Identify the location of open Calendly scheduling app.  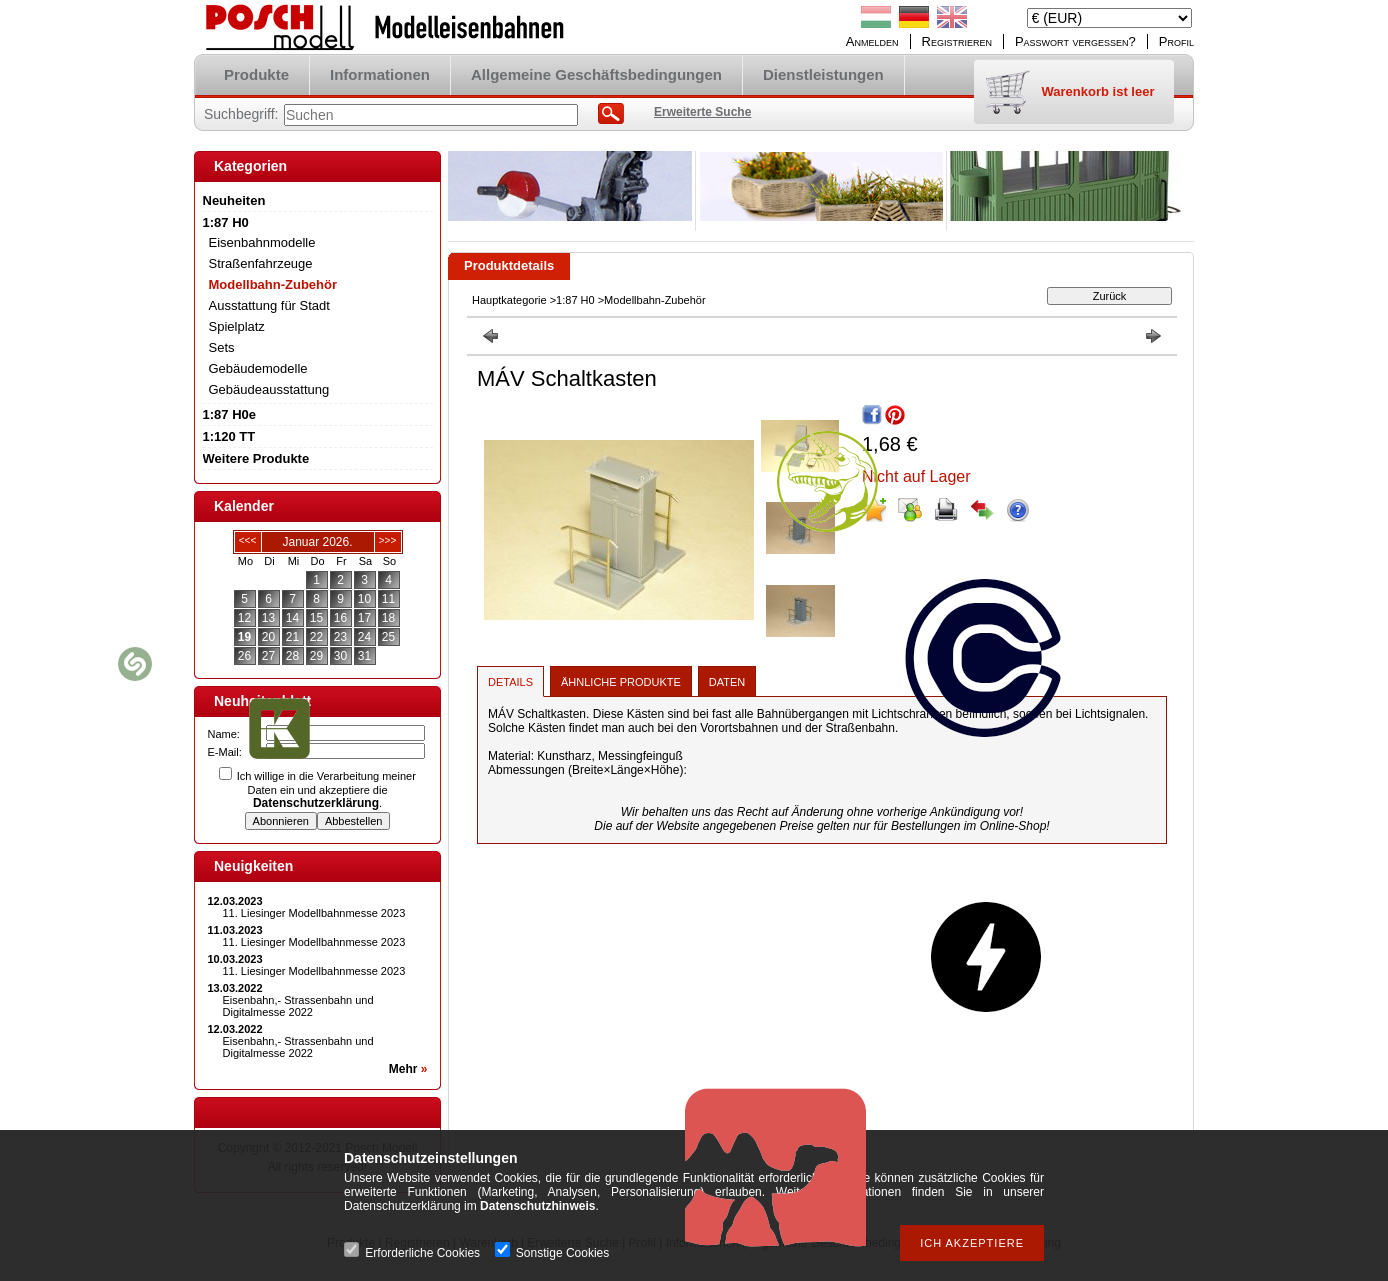
(983, 658).